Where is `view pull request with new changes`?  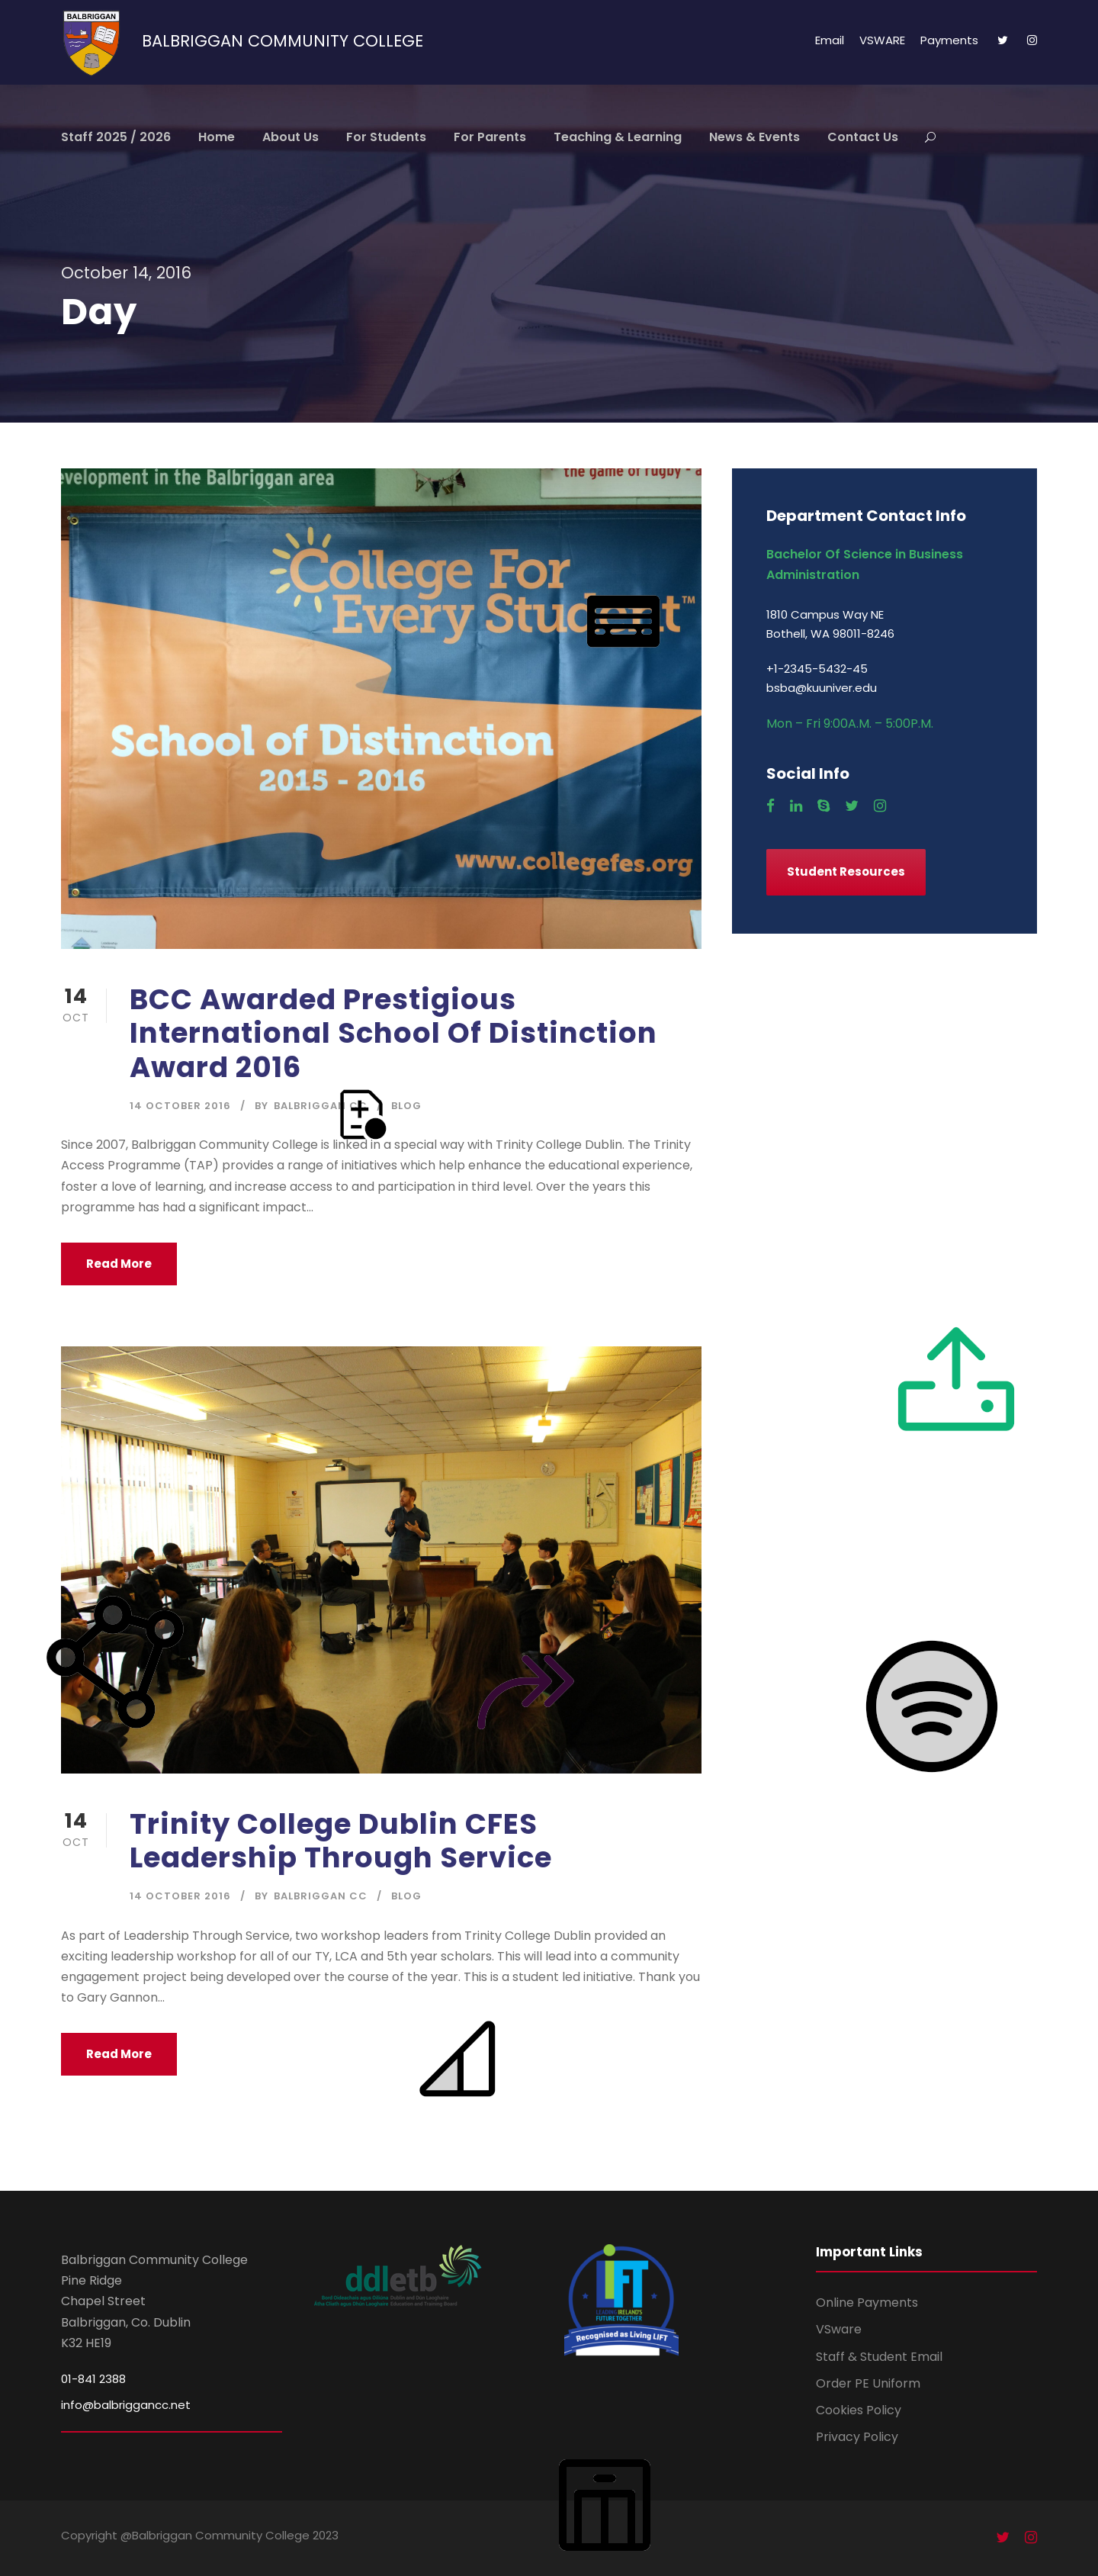 view pull request with new changes is located at coordinates (361, 1114).